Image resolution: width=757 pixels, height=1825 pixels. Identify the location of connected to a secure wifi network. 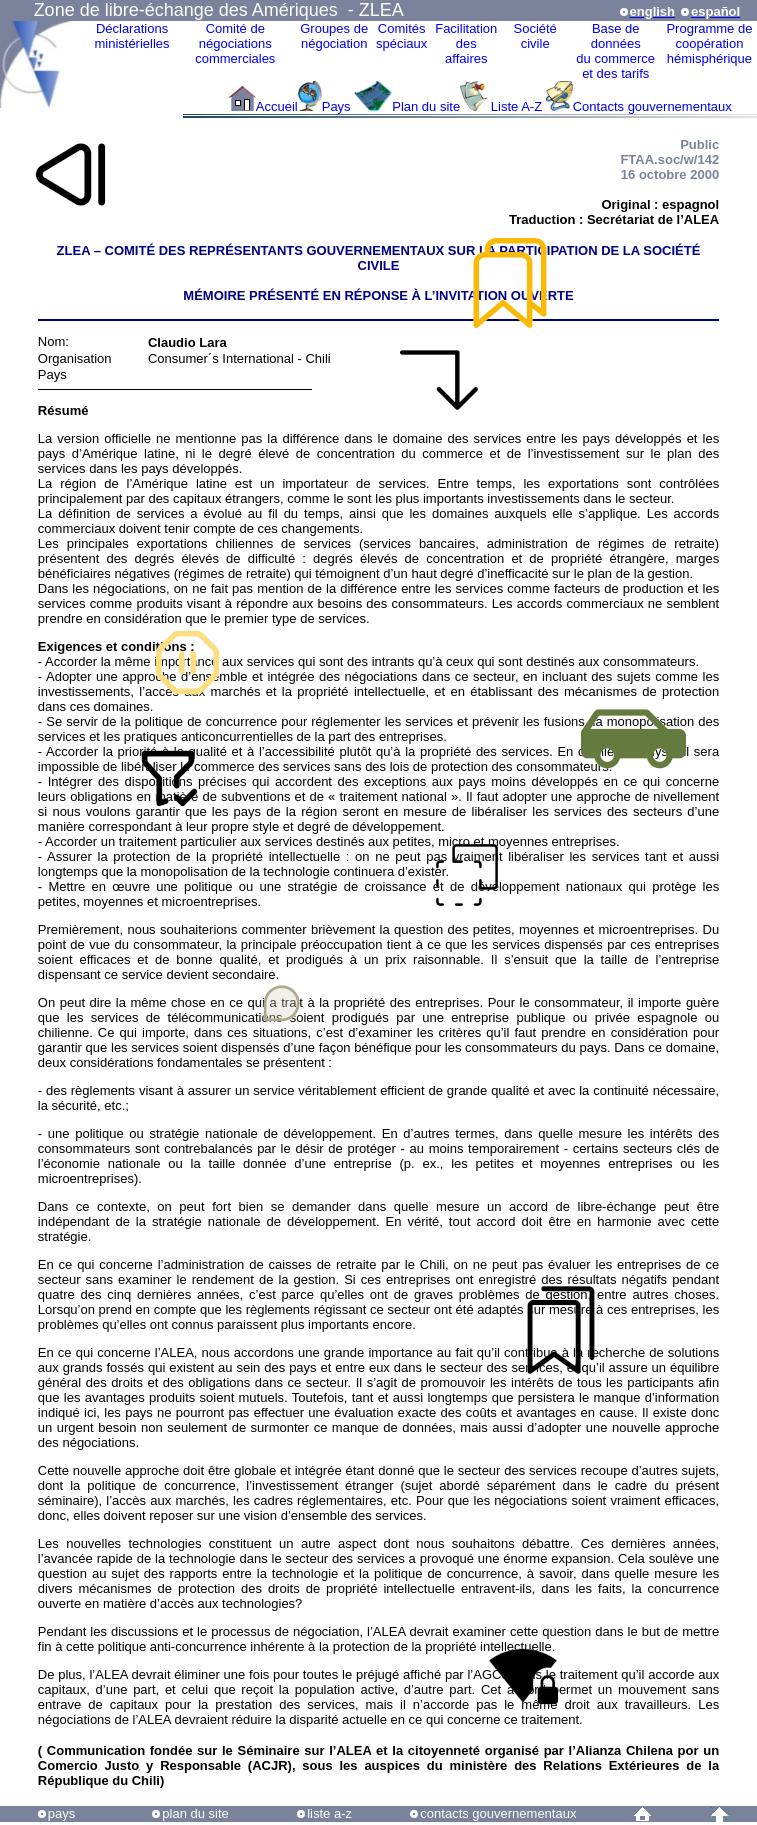
(523, 1675).